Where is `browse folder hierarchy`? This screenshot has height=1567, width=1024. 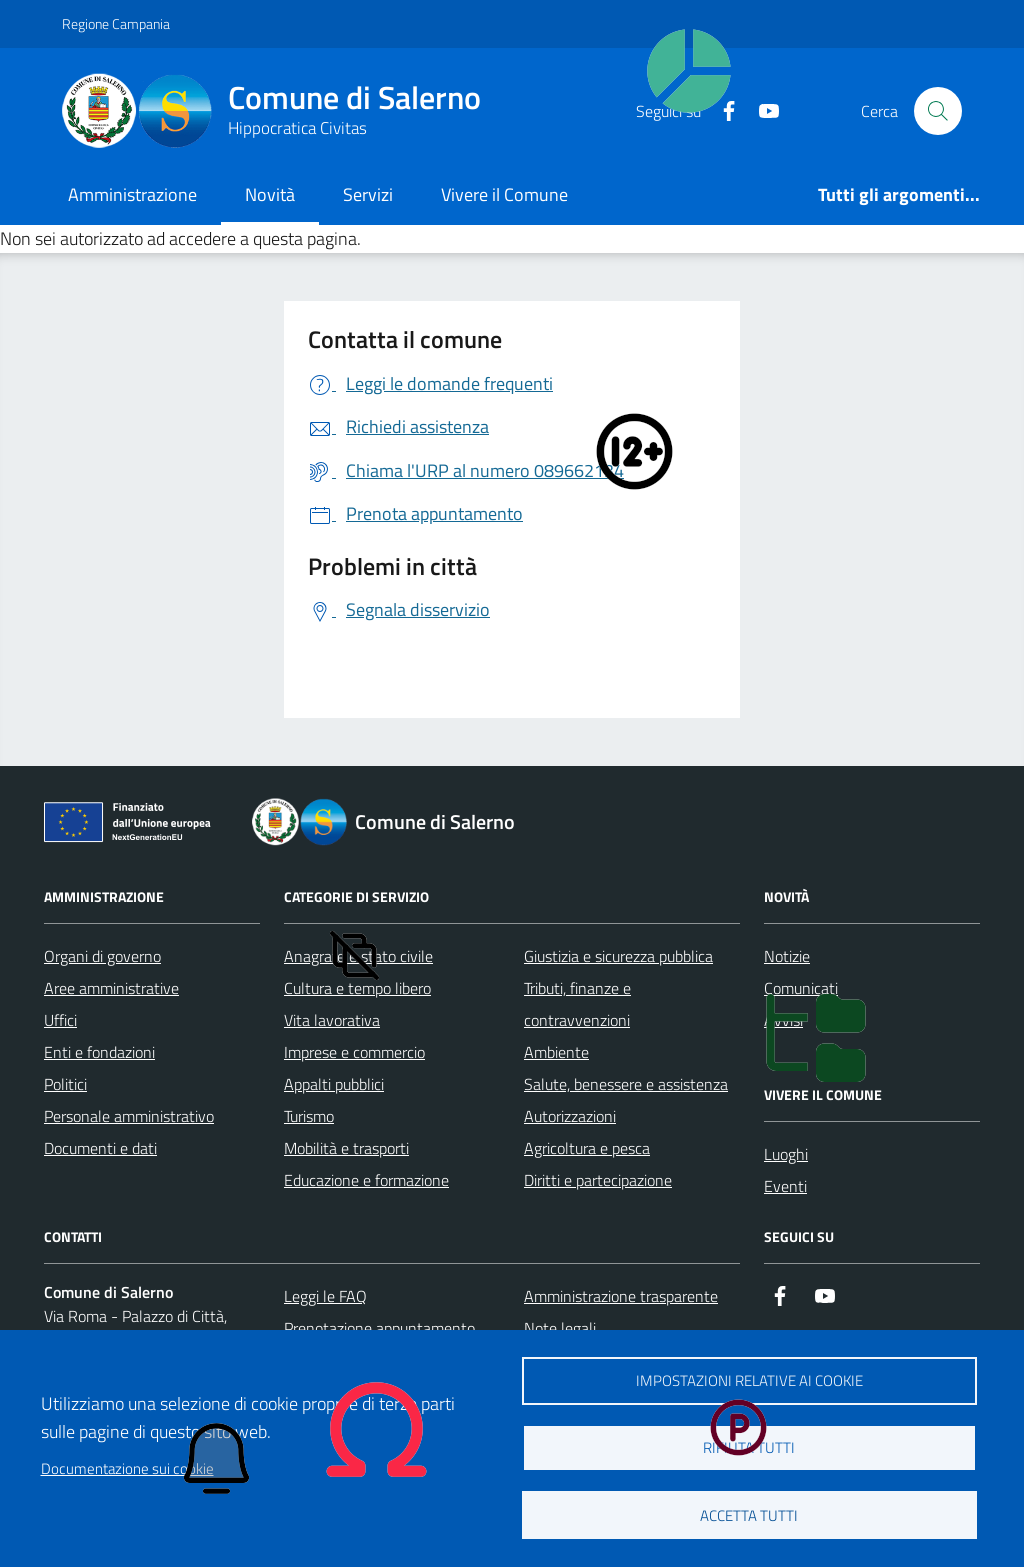 browse folder hierarchy is located at coordinates (816, 1038).